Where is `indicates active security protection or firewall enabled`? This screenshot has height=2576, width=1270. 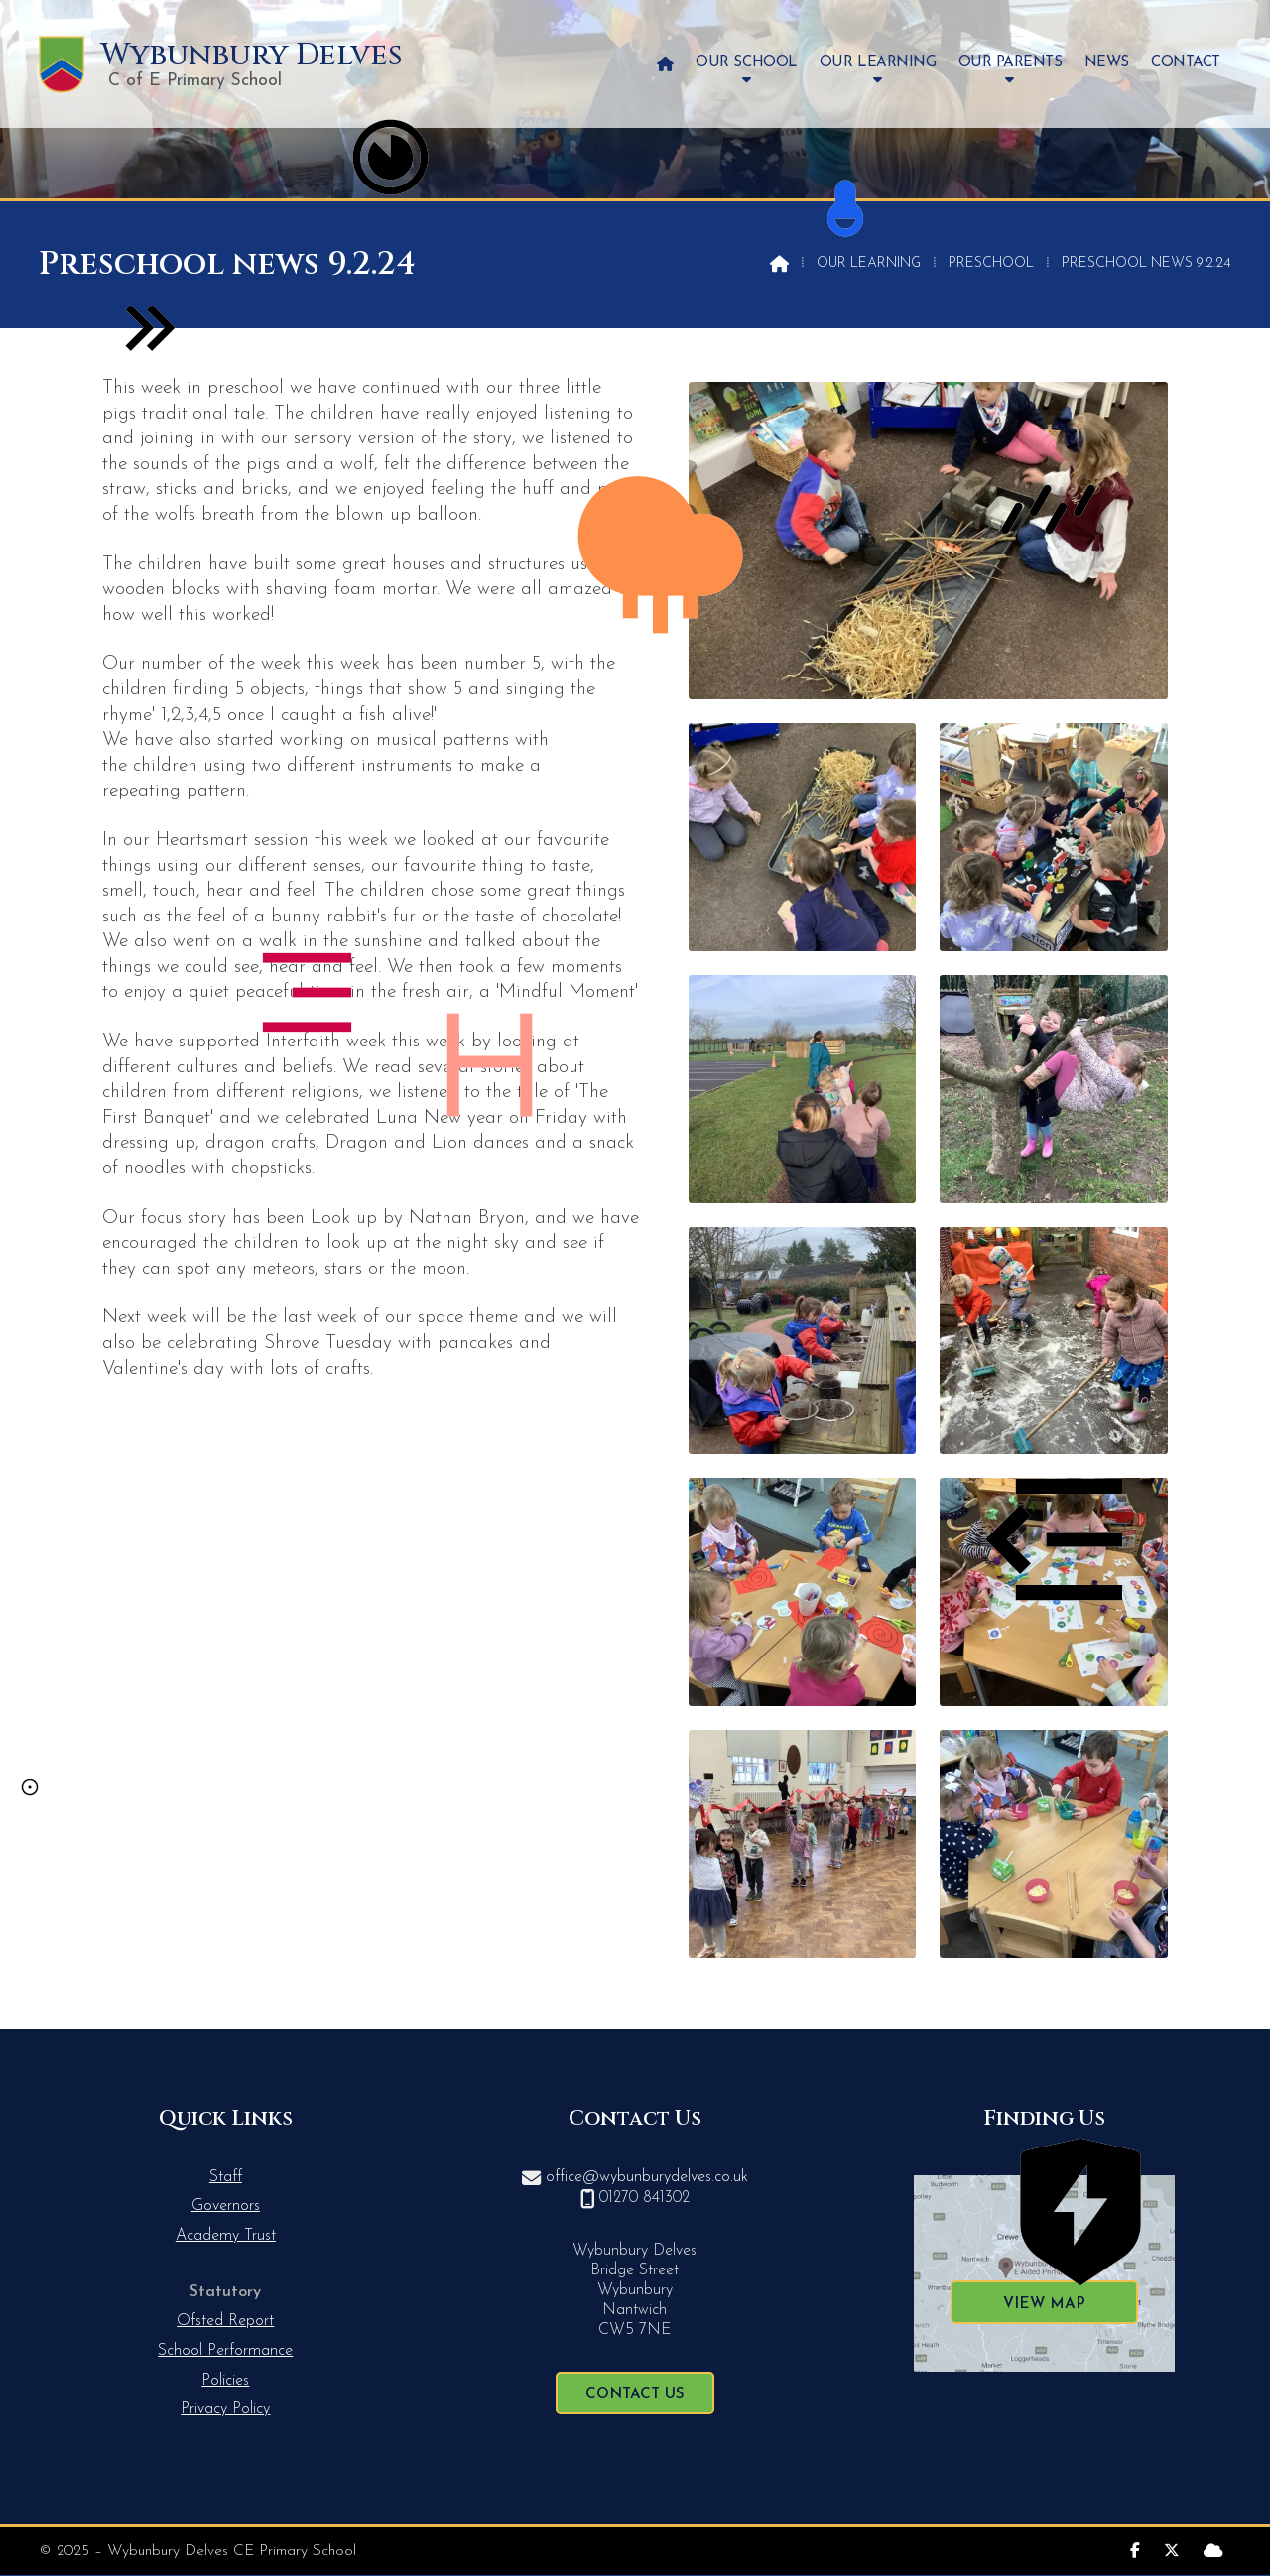 indicates active security protection or firewall enabled is located at coordinates (1080, 2212).